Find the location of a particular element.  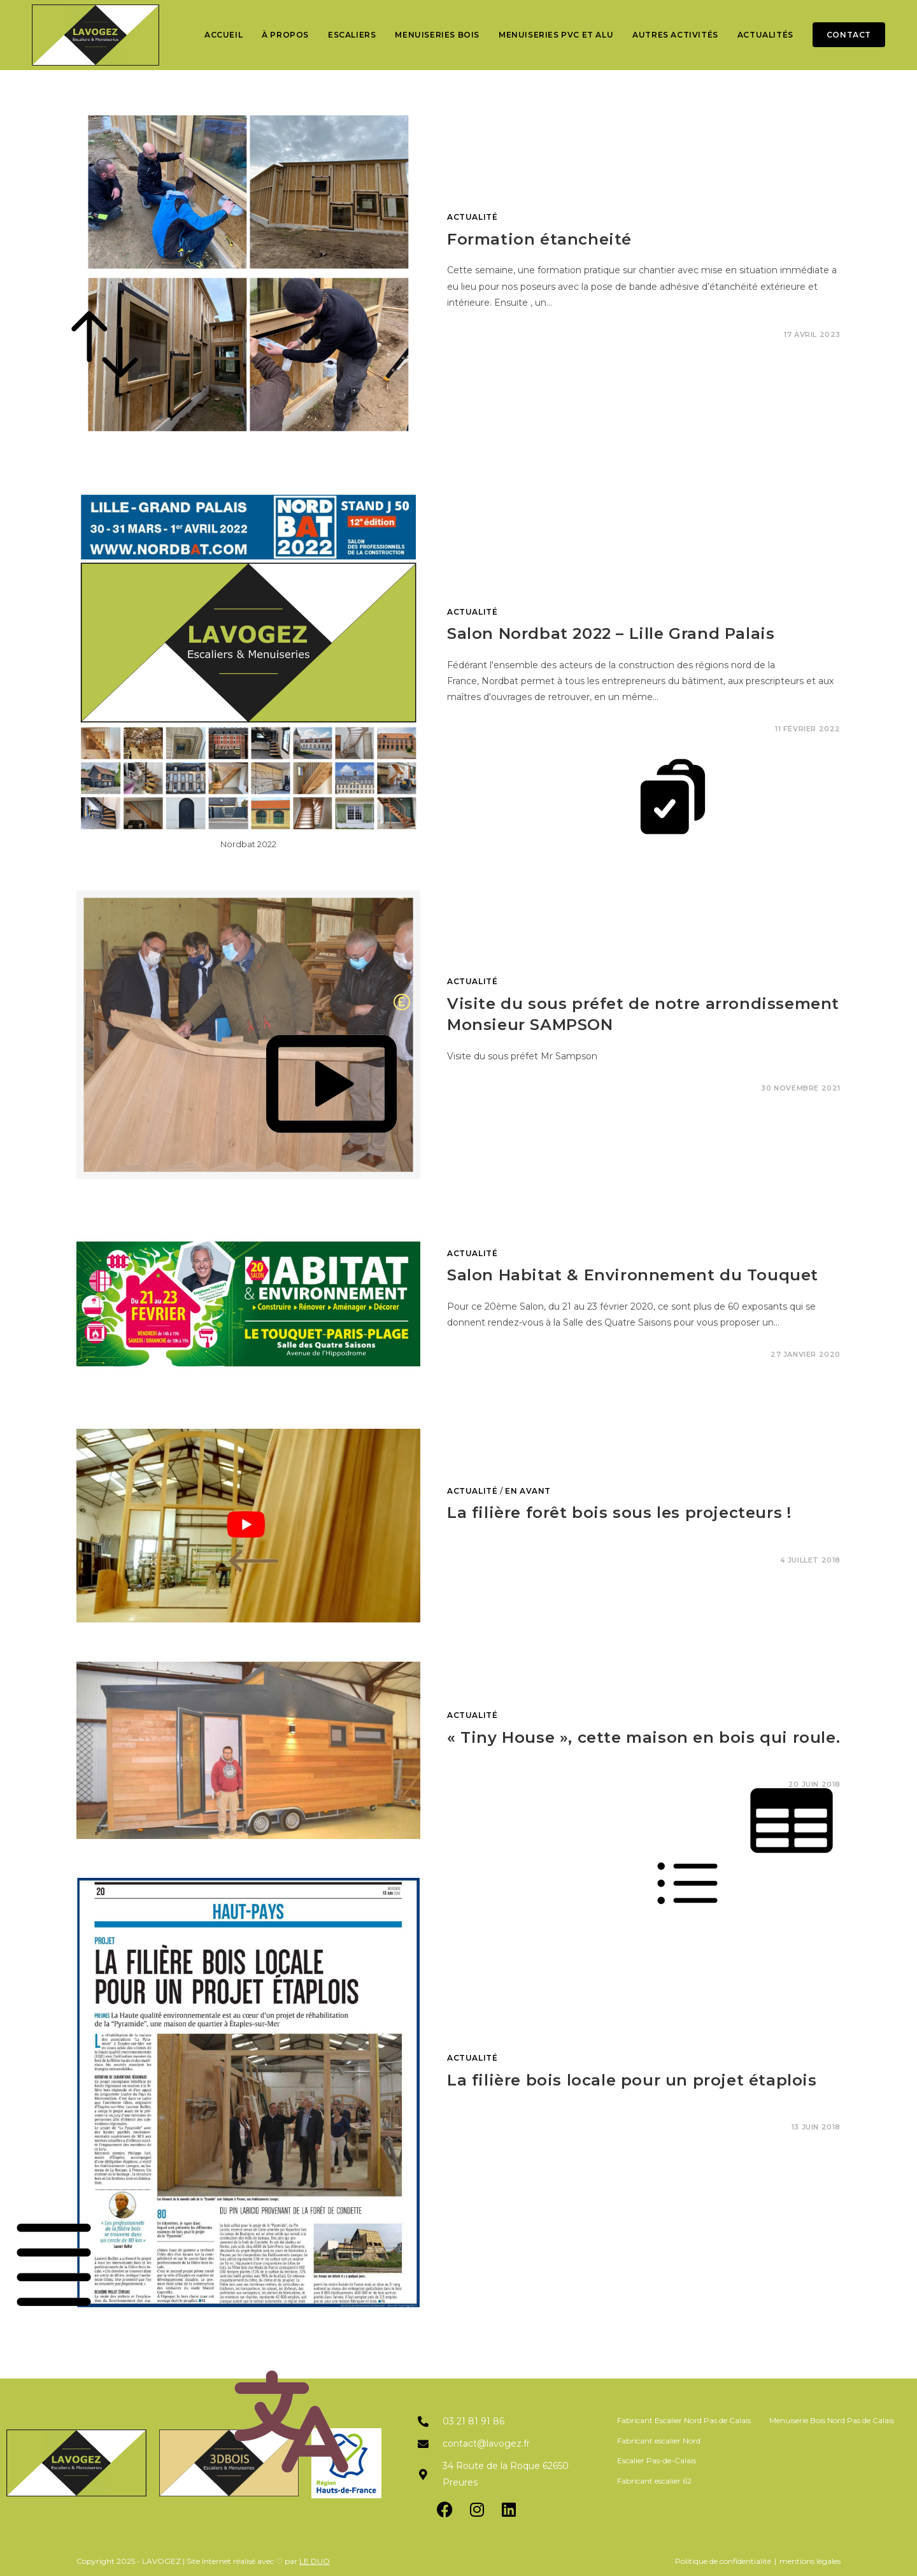

view balance in british pounds is located at coordinates (402, 1002).